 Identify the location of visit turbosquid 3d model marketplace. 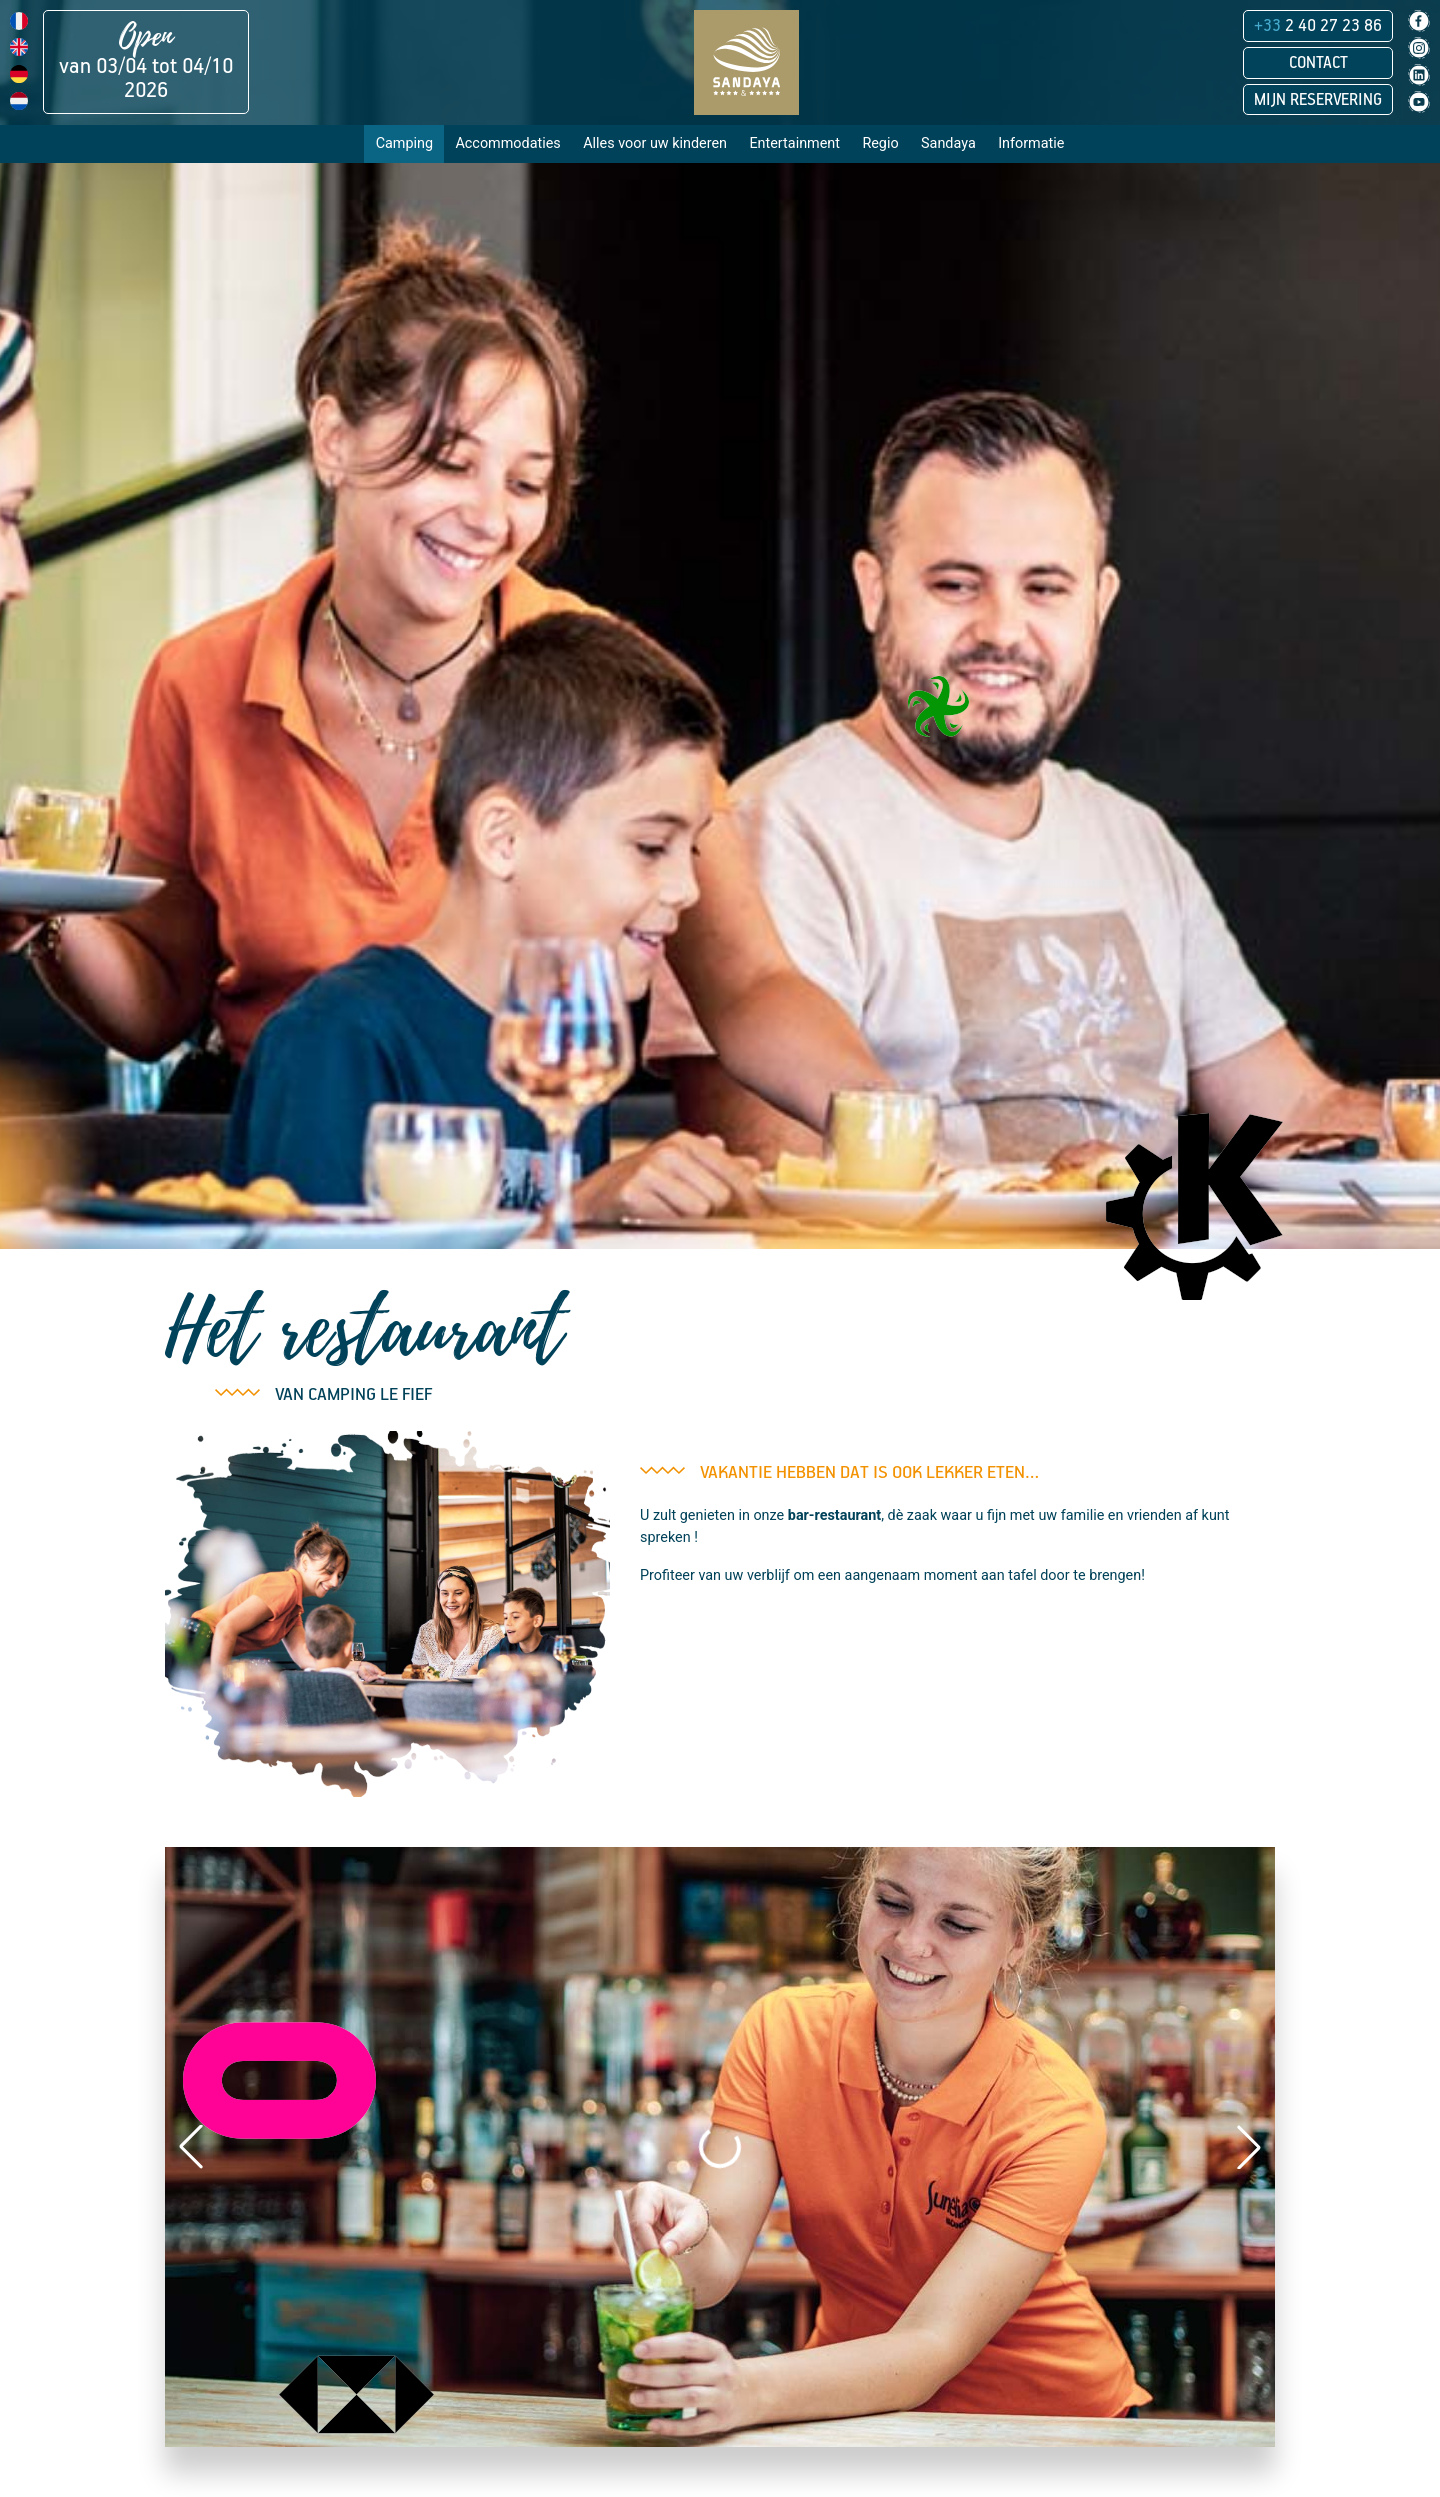
(938, 706).